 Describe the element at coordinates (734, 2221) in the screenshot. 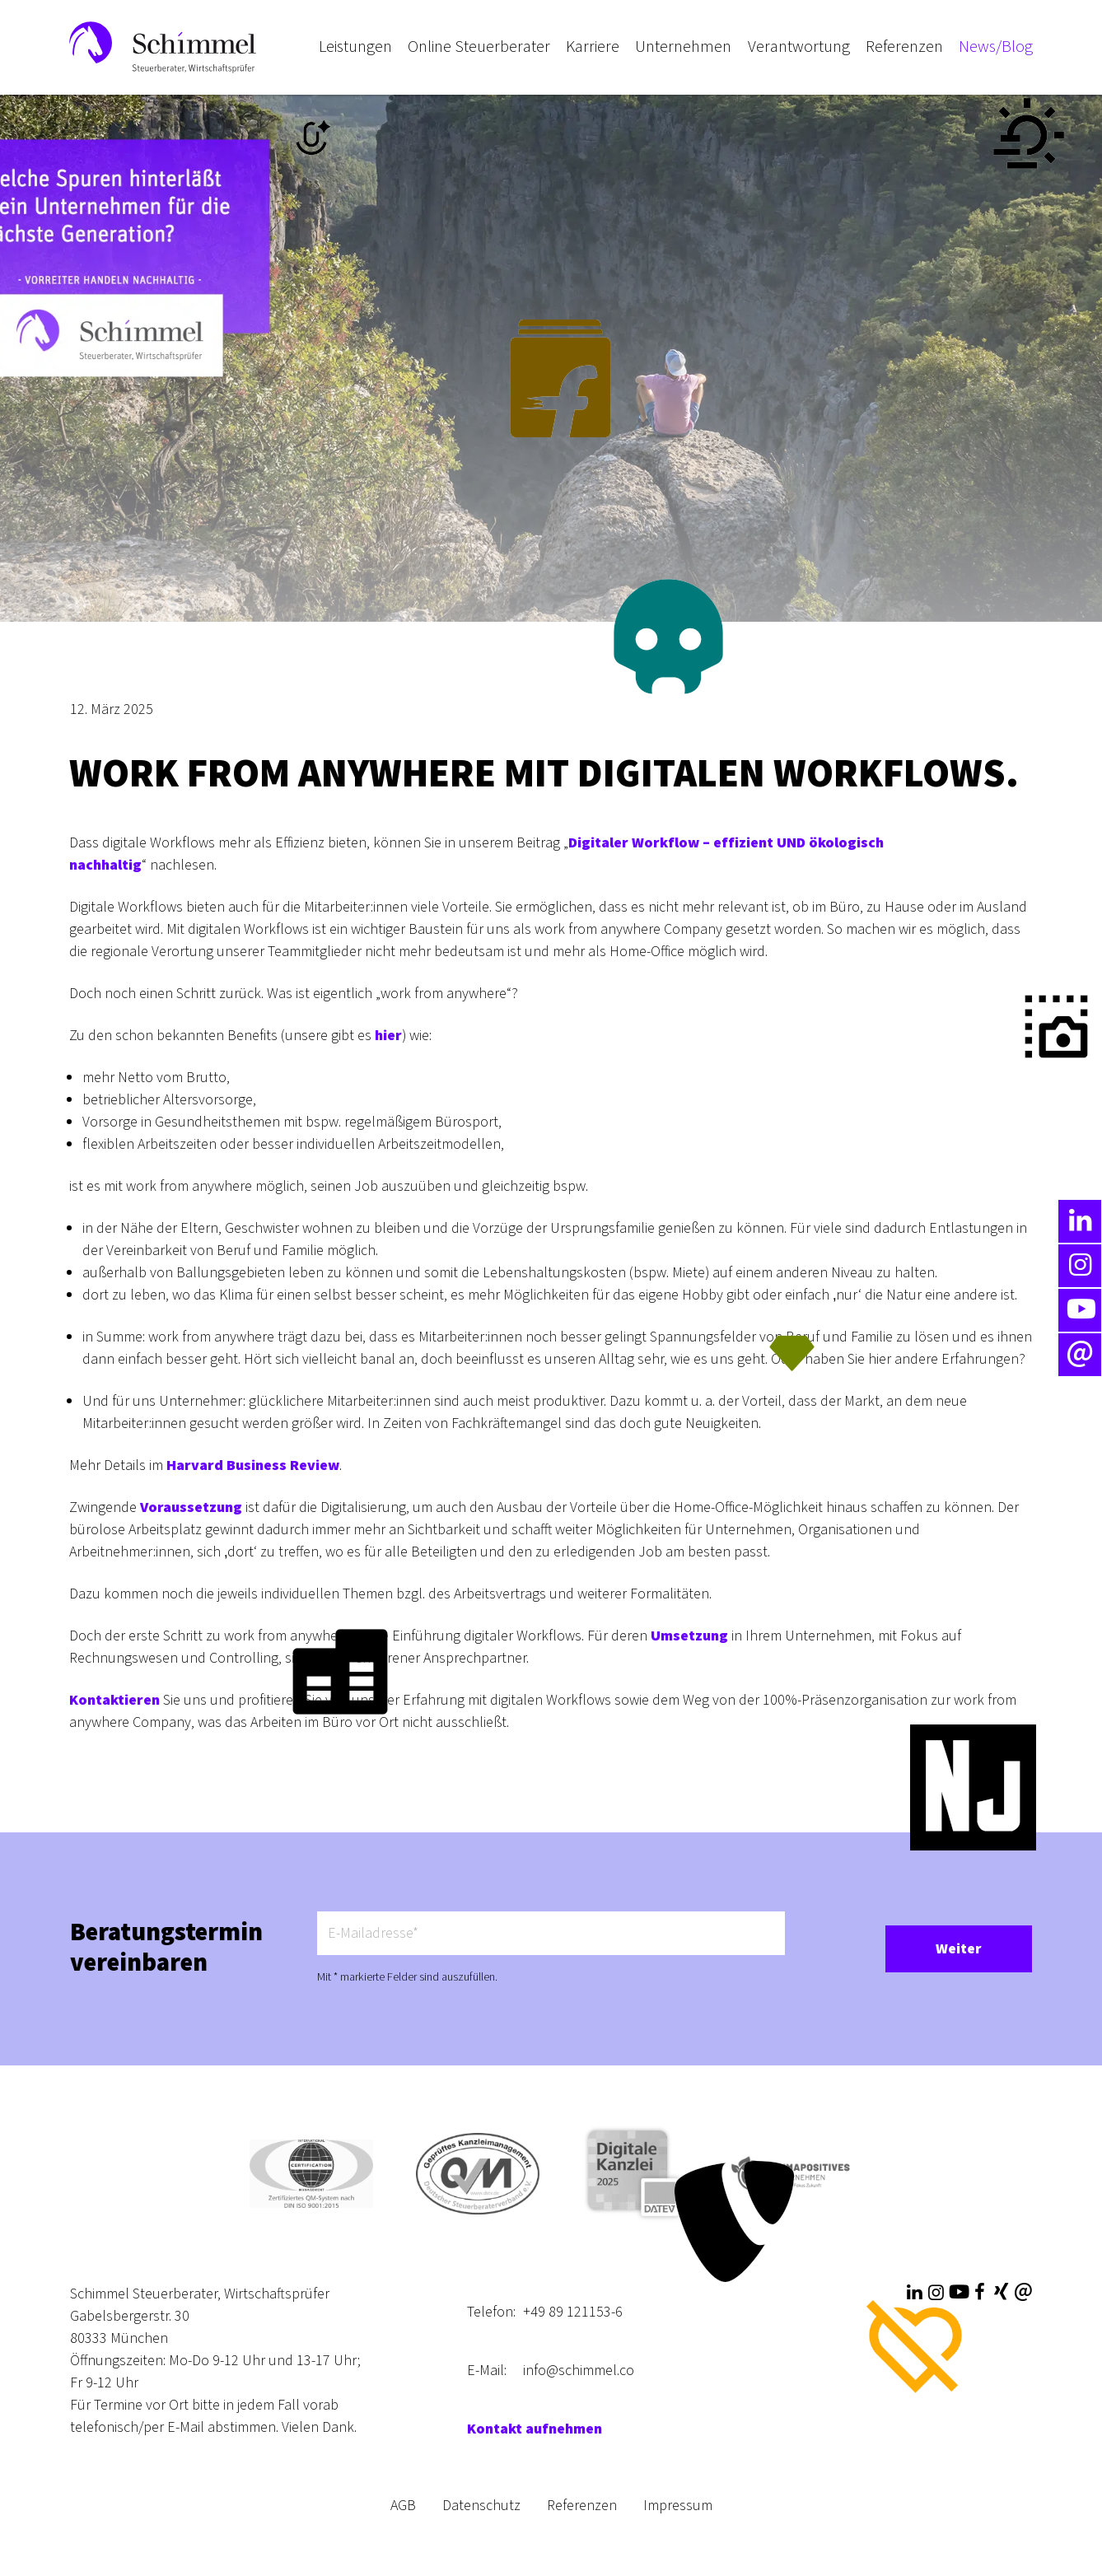

I see `TYPO3 content management system logo` at that location.